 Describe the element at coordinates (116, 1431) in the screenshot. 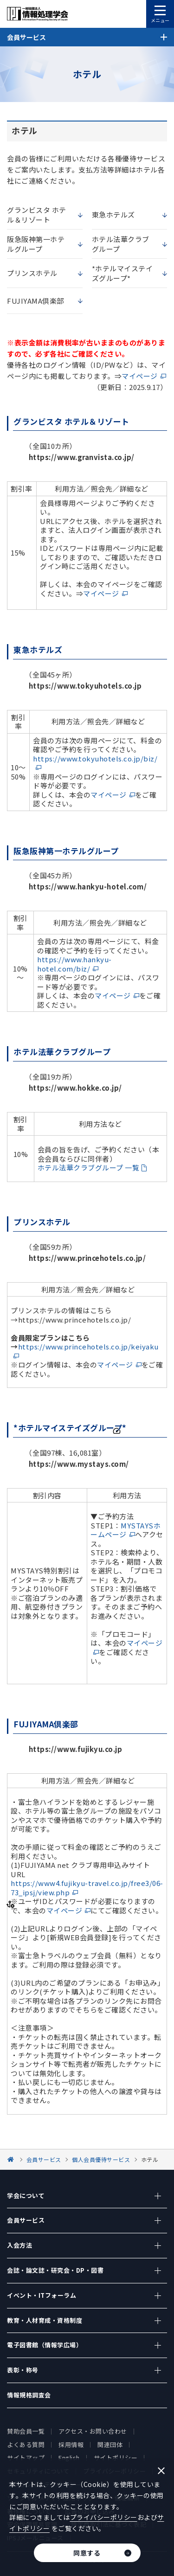

I see `adjust playback speed settings` at that location.